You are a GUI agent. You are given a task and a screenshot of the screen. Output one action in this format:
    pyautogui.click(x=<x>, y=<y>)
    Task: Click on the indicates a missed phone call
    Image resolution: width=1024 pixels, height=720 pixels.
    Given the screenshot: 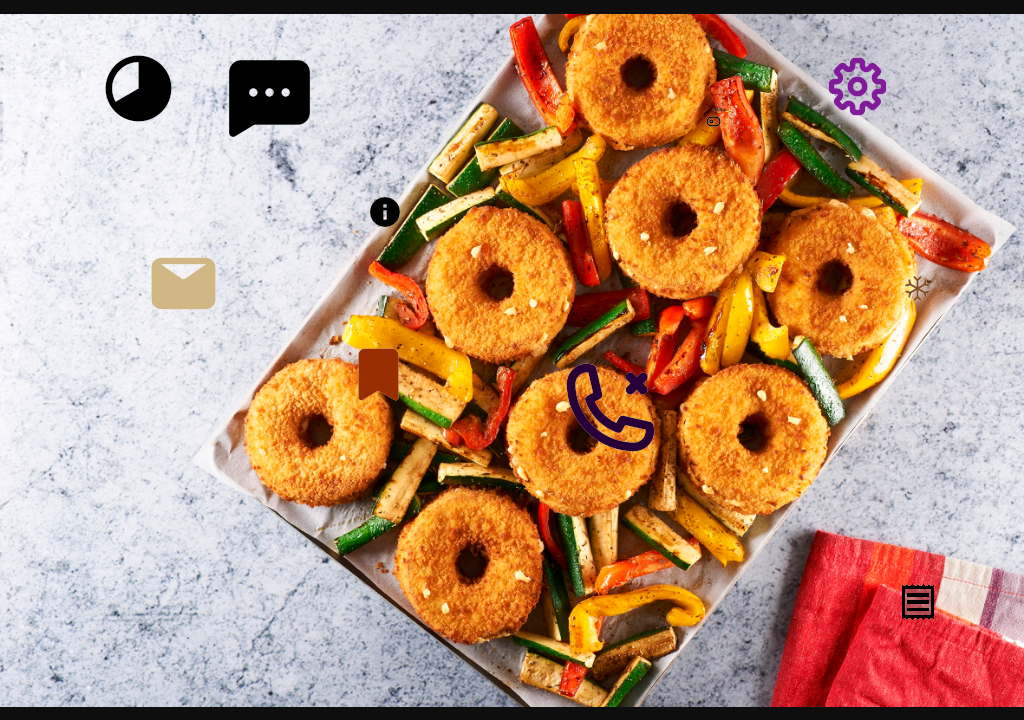 What is the action you would take?
    pyautogui.click(x=610, y=407)
    